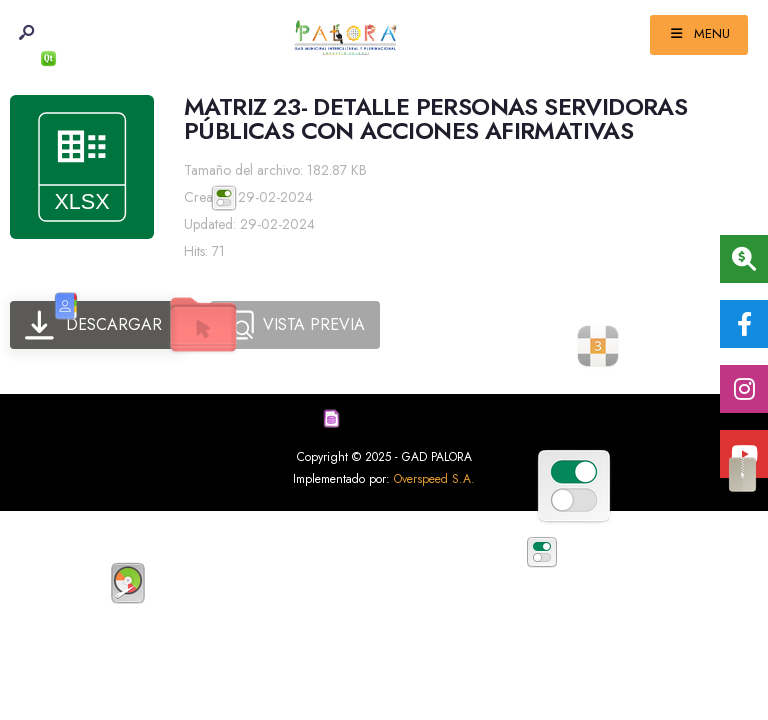 The width and height of the screenshot is (768, 720). I want to click on open unity tweak tool settings, so click(542, 552).